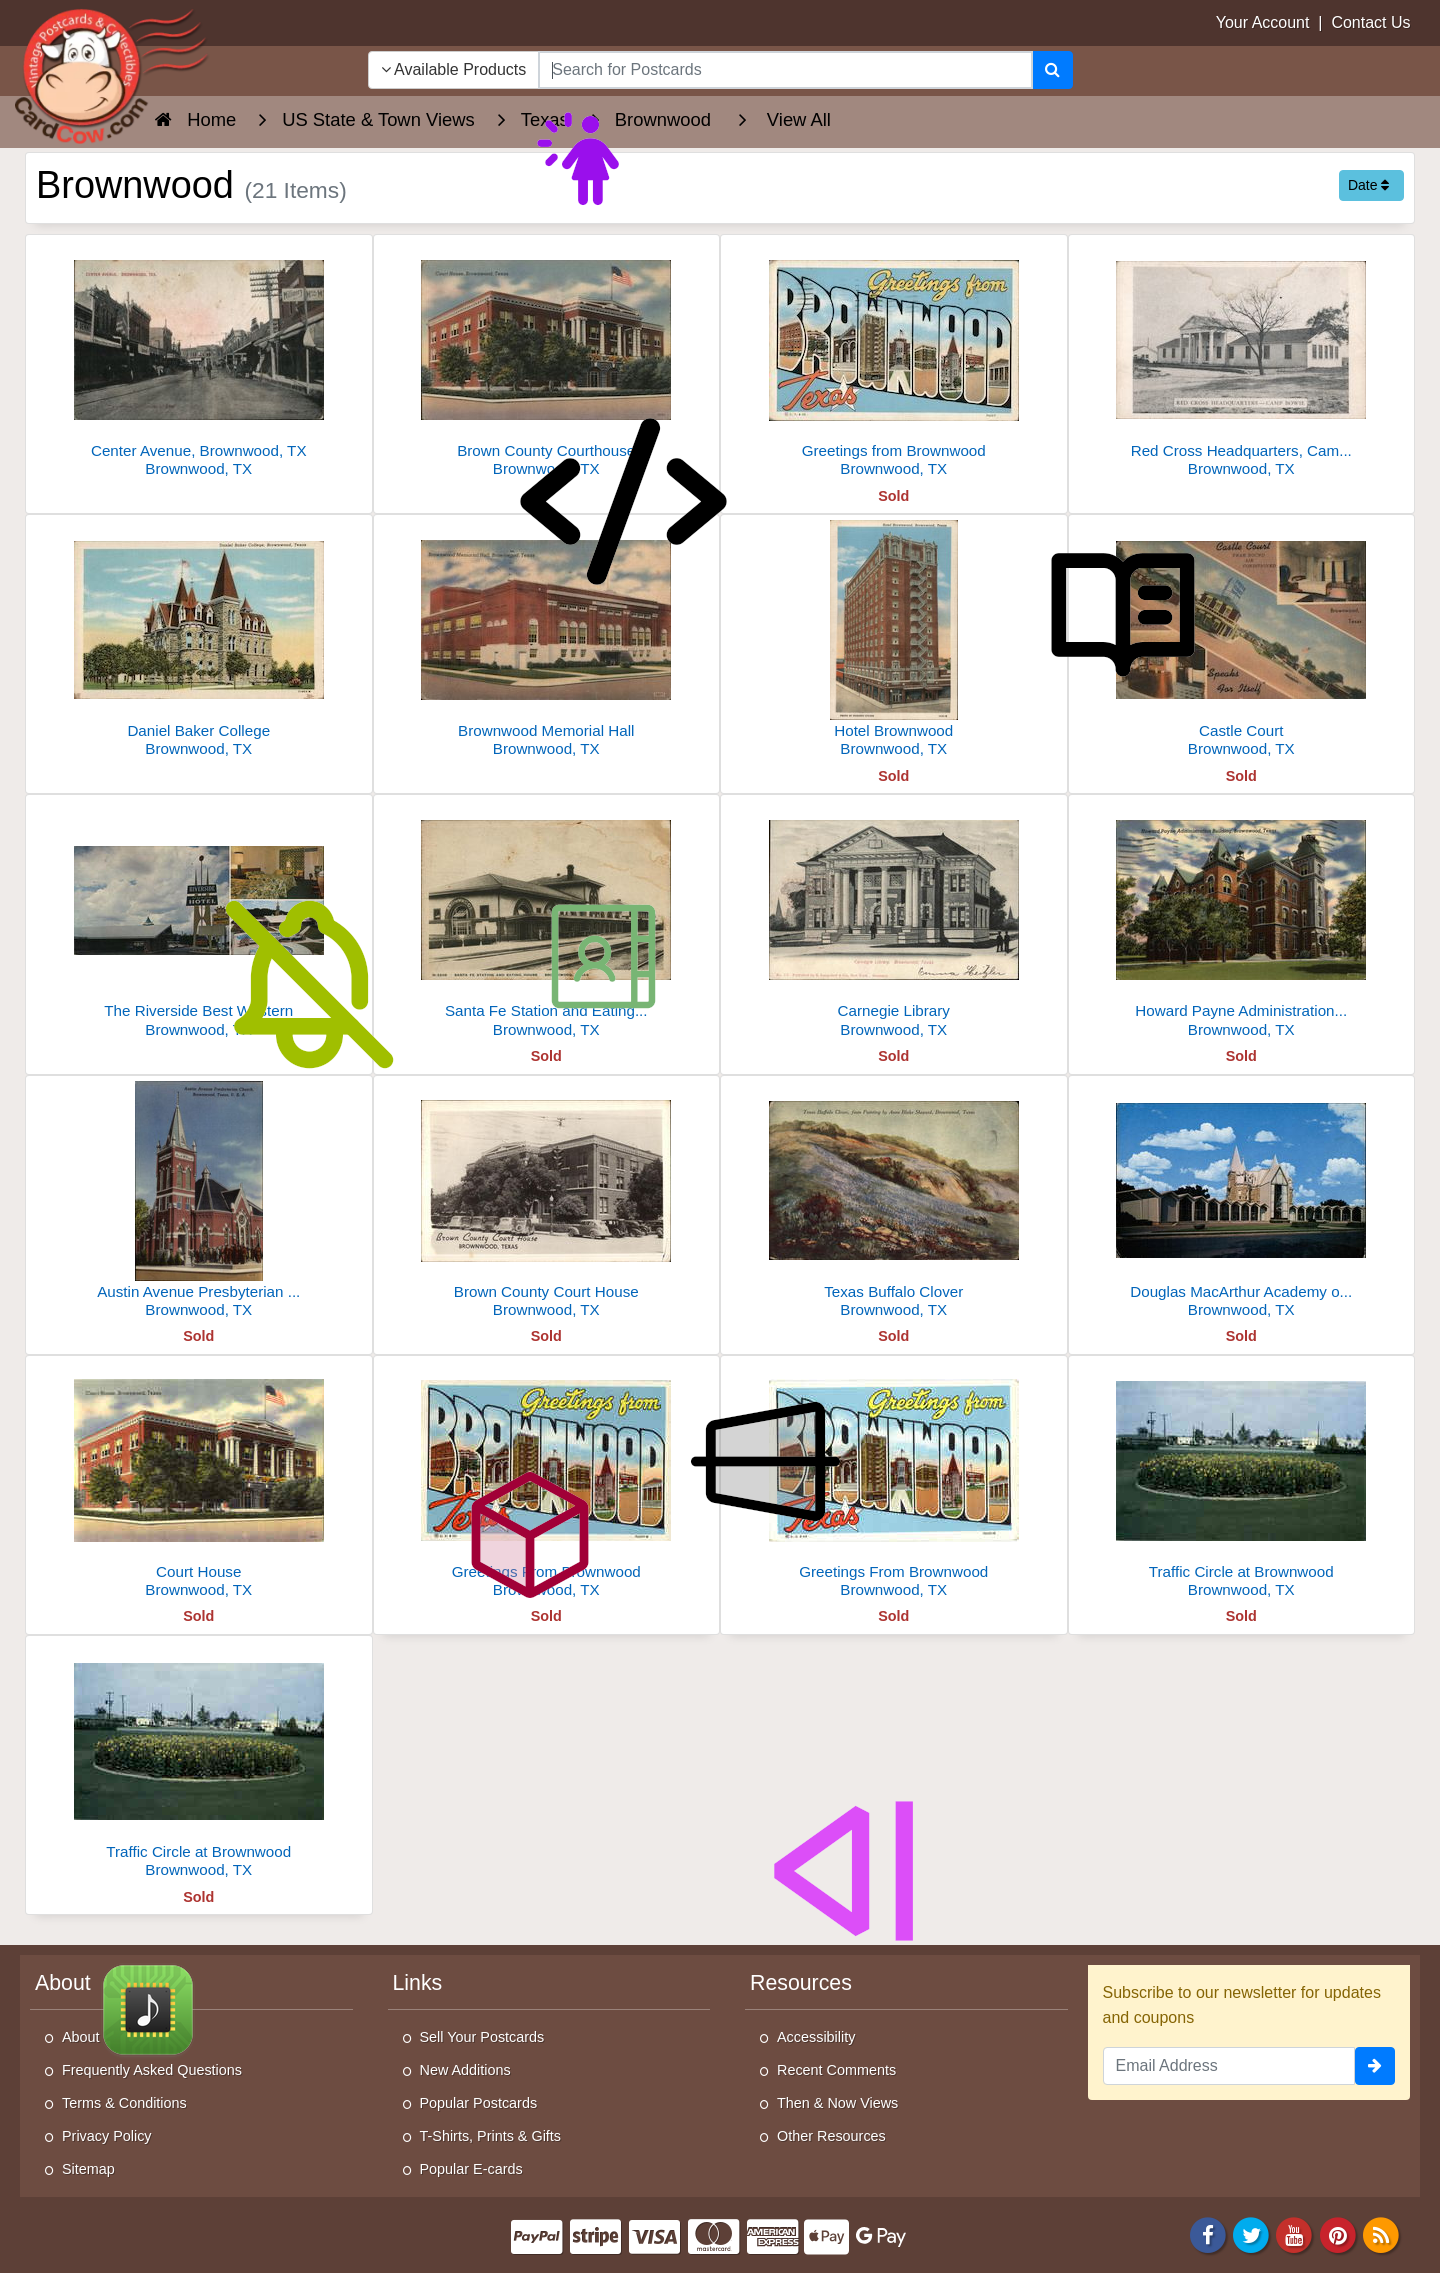  I want to click on report an incident or emergency involving a person, so click(585, 160).